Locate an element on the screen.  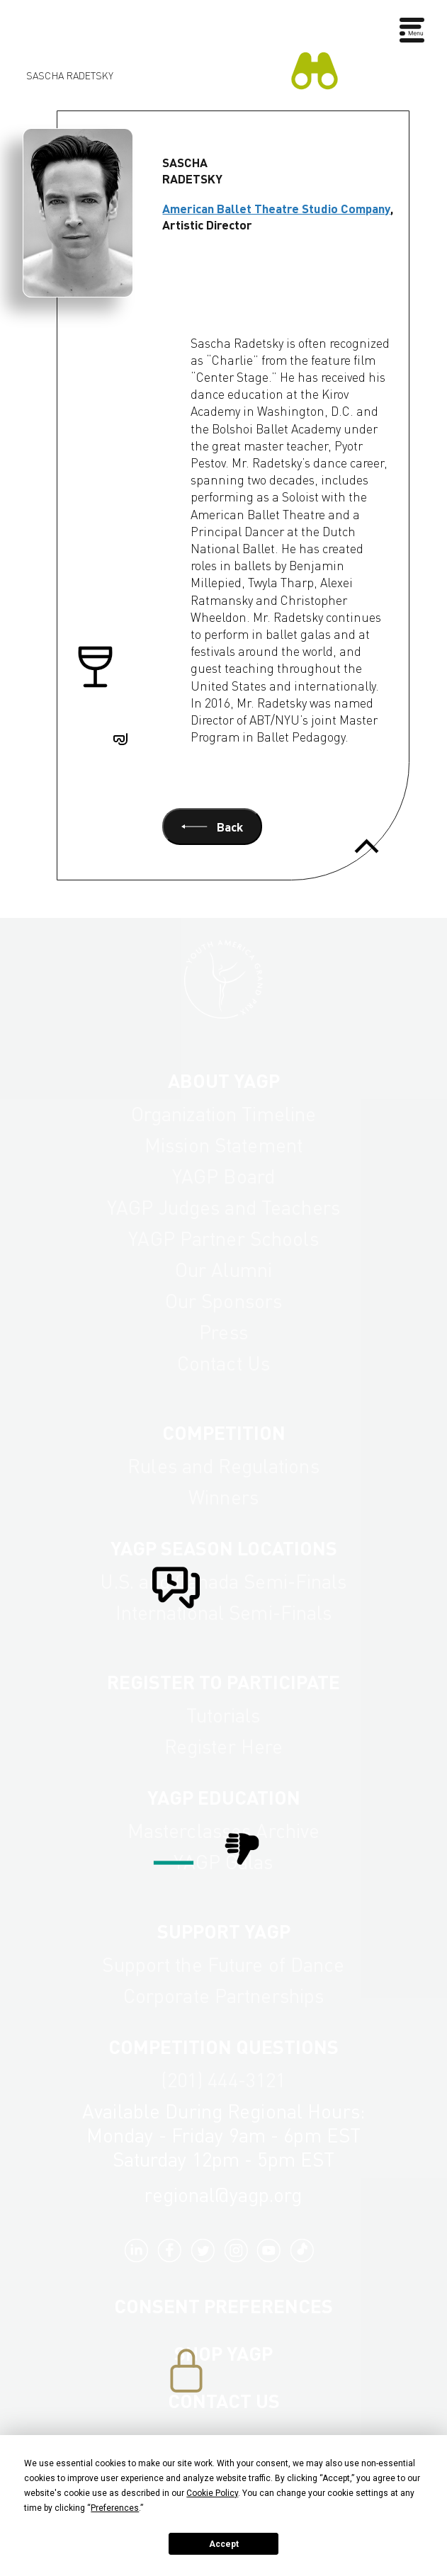
indicates an outdated or stale discussion thread is located at coordinates (176, 1587).